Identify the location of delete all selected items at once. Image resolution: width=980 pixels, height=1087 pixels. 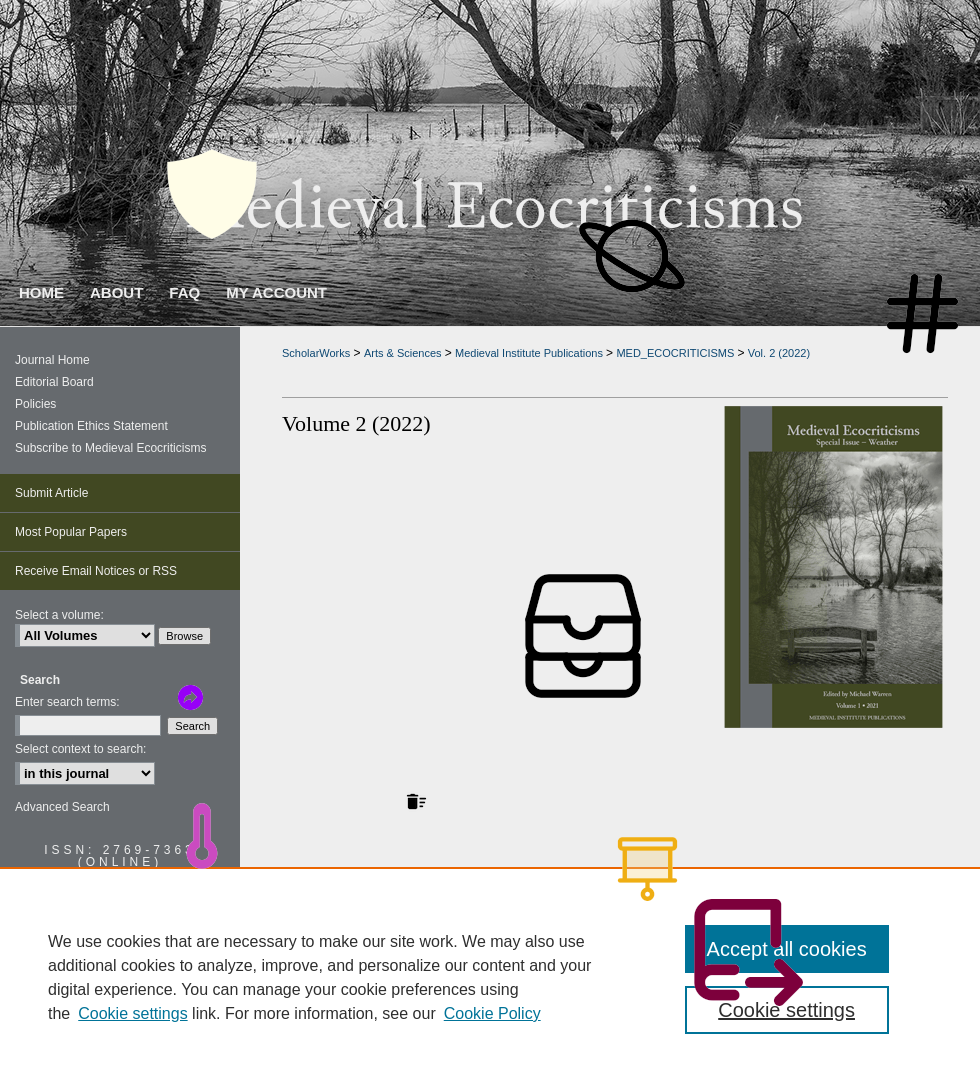
(416, 801).